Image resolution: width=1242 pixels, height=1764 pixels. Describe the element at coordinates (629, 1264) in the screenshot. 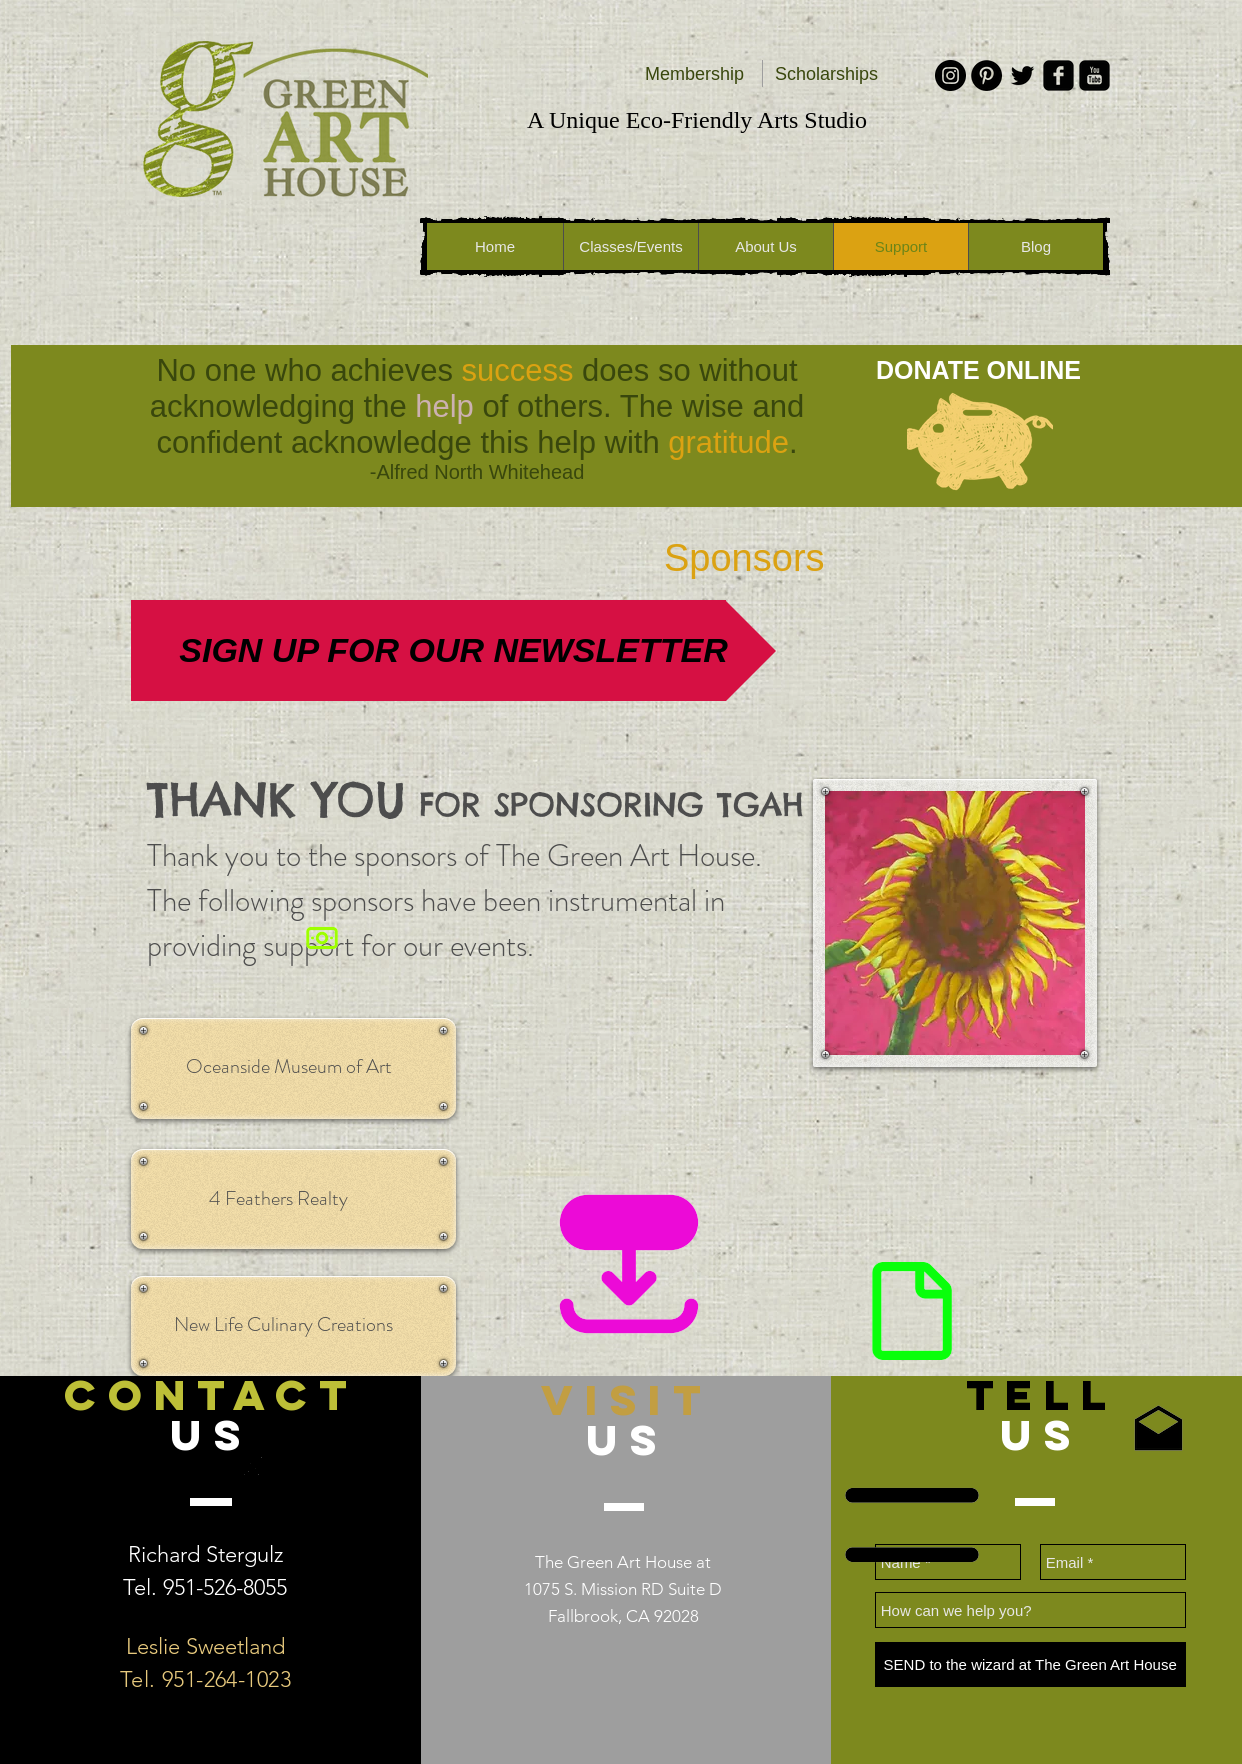

I see `move element to bottom of layout` at that location.